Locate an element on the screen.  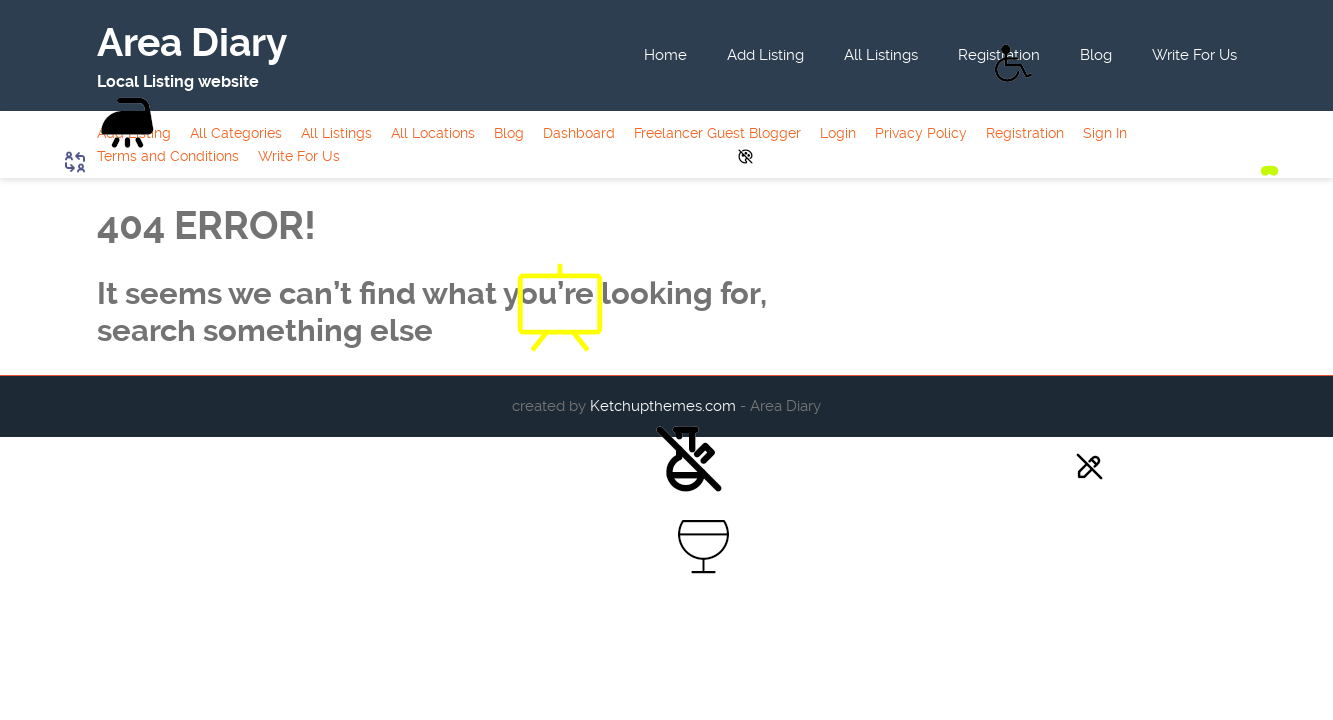
disable color customization is located at coordinates (745, 156).